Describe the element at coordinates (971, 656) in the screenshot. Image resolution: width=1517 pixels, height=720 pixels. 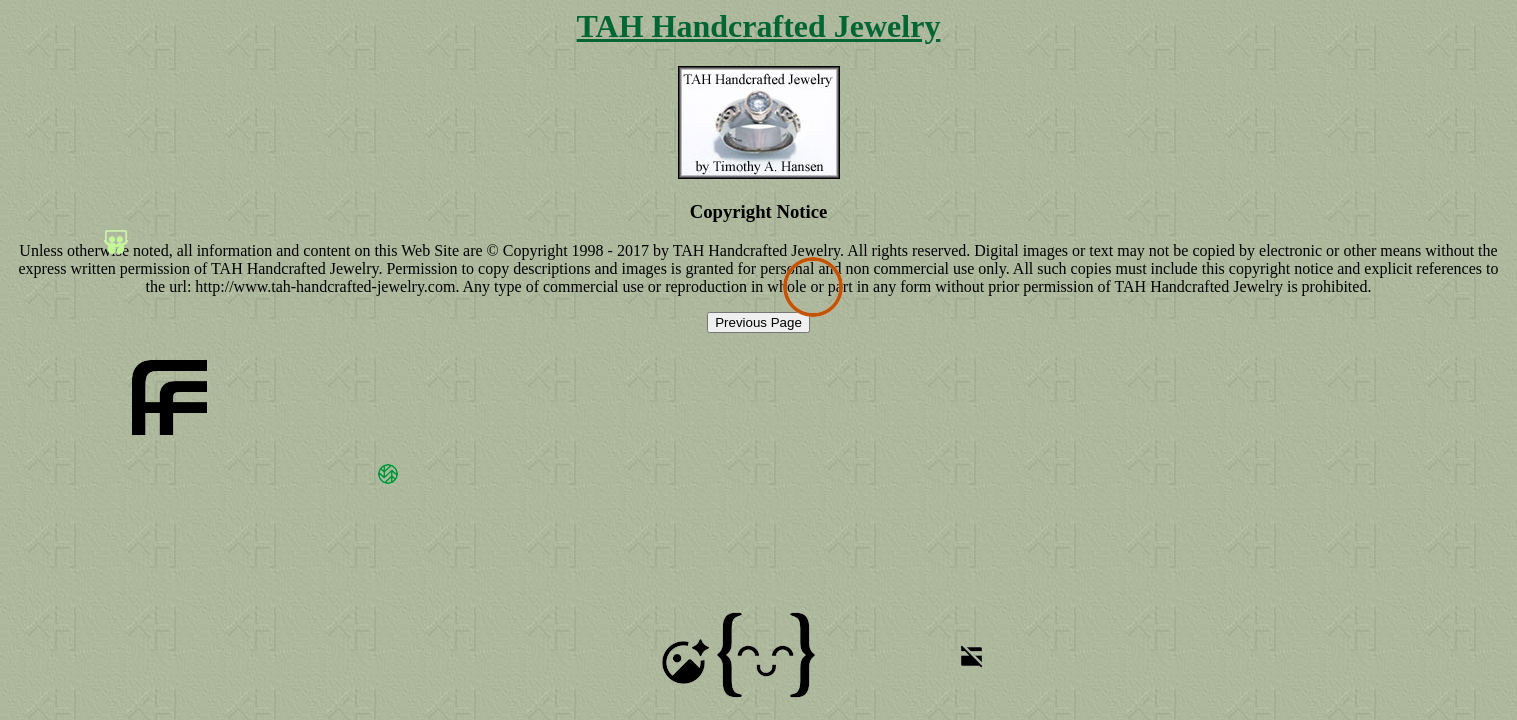
I see `no credit card required` at that location.